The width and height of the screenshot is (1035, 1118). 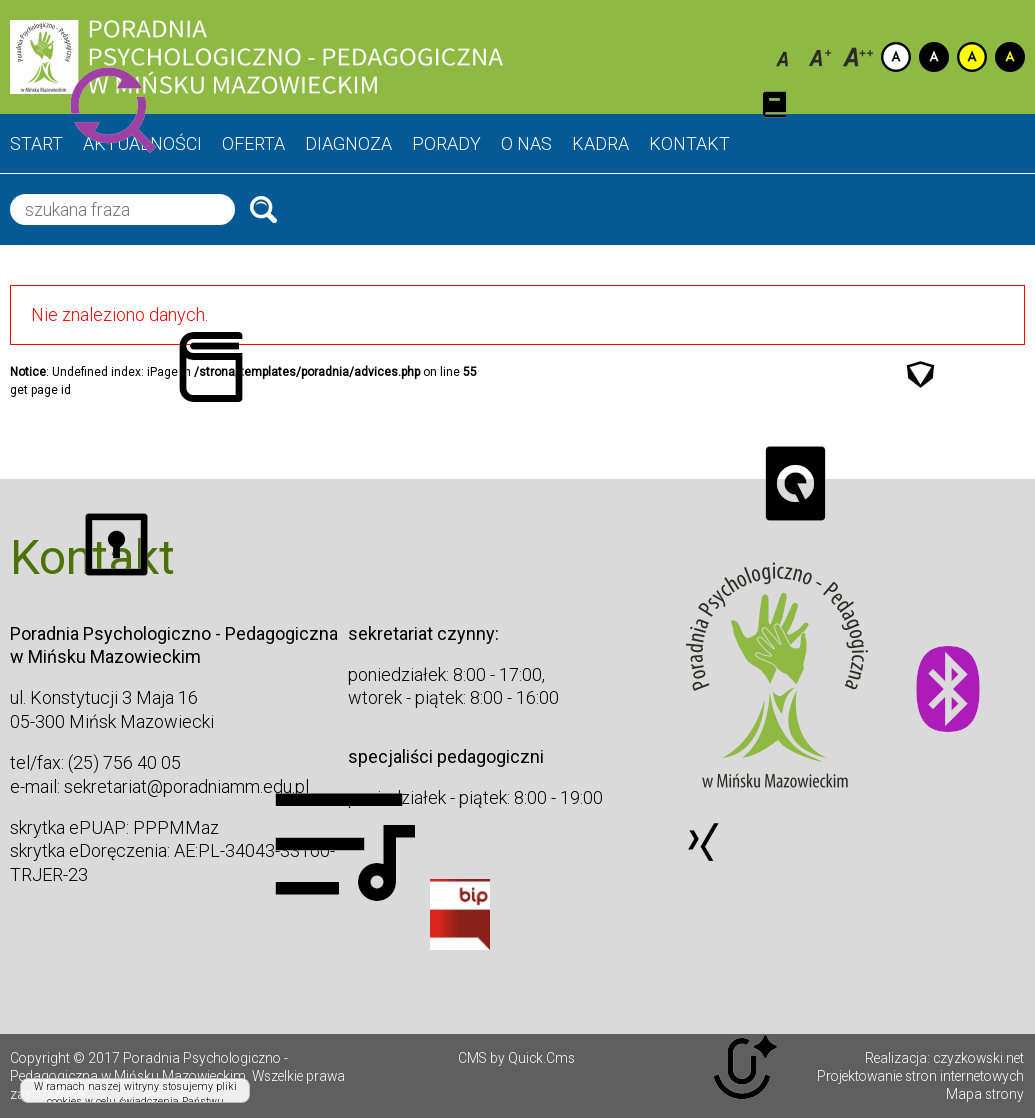 I want to click on toggle bluetooth connectivity on or off, so click(x=948, y=689).